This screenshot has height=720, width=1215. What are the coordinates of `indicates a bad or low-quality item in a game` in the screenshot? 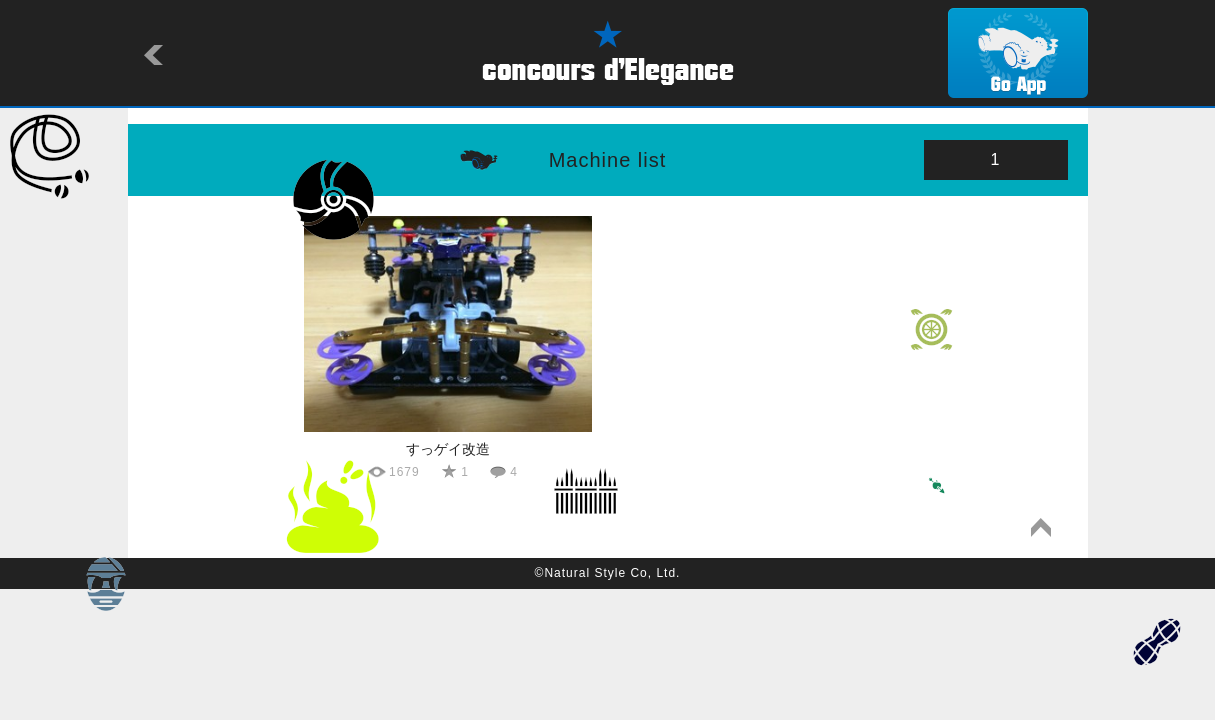 It's located at (333, 507).